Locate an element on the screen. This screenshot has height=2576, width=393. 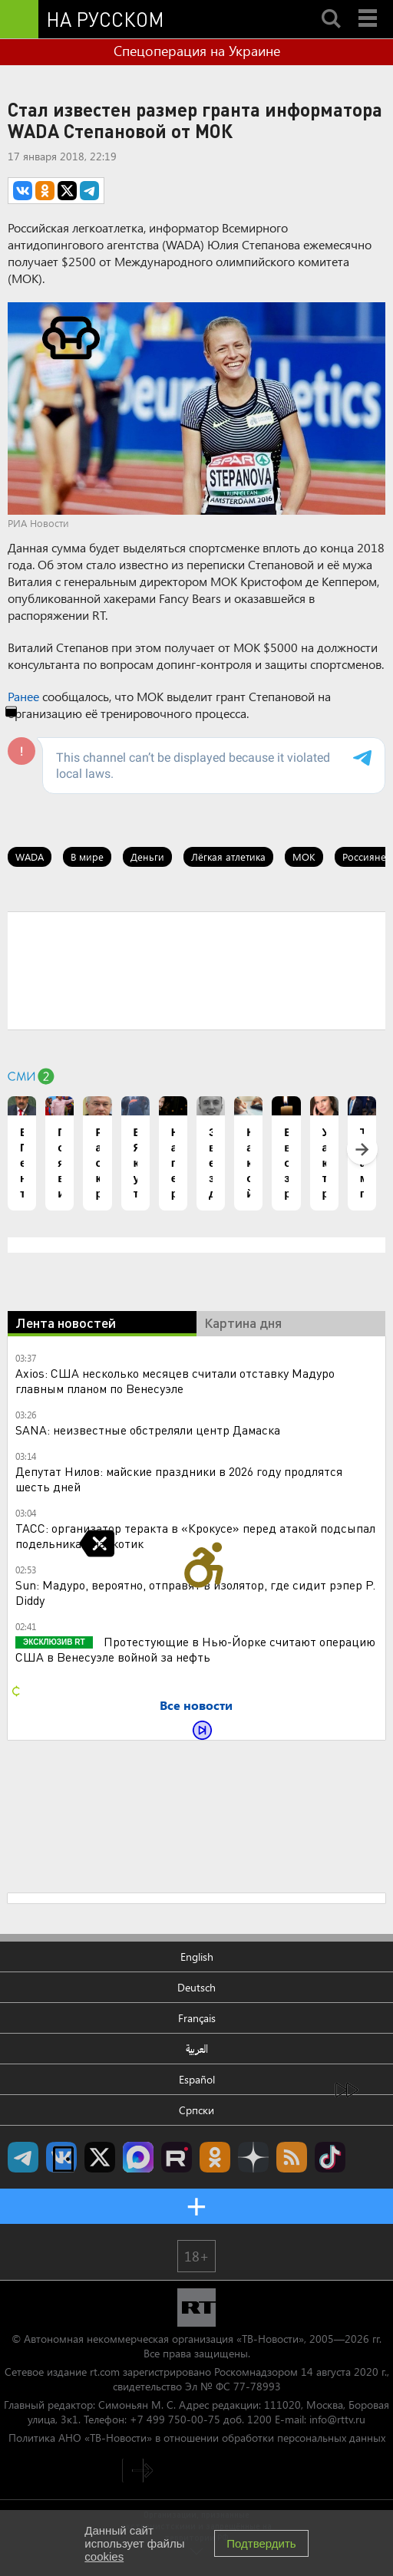
open browser or web view is located at coordinates (11, 711).